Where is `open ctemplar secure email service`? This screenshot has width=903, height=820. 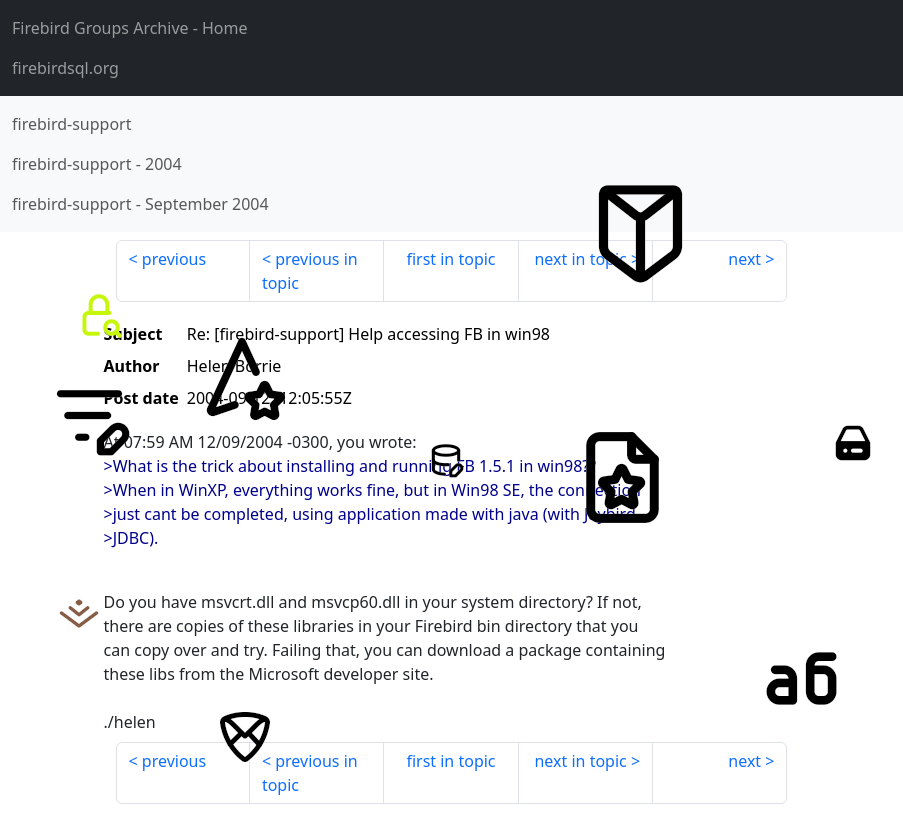 open ctemplar secure email service is located at coordinates (245, 737).